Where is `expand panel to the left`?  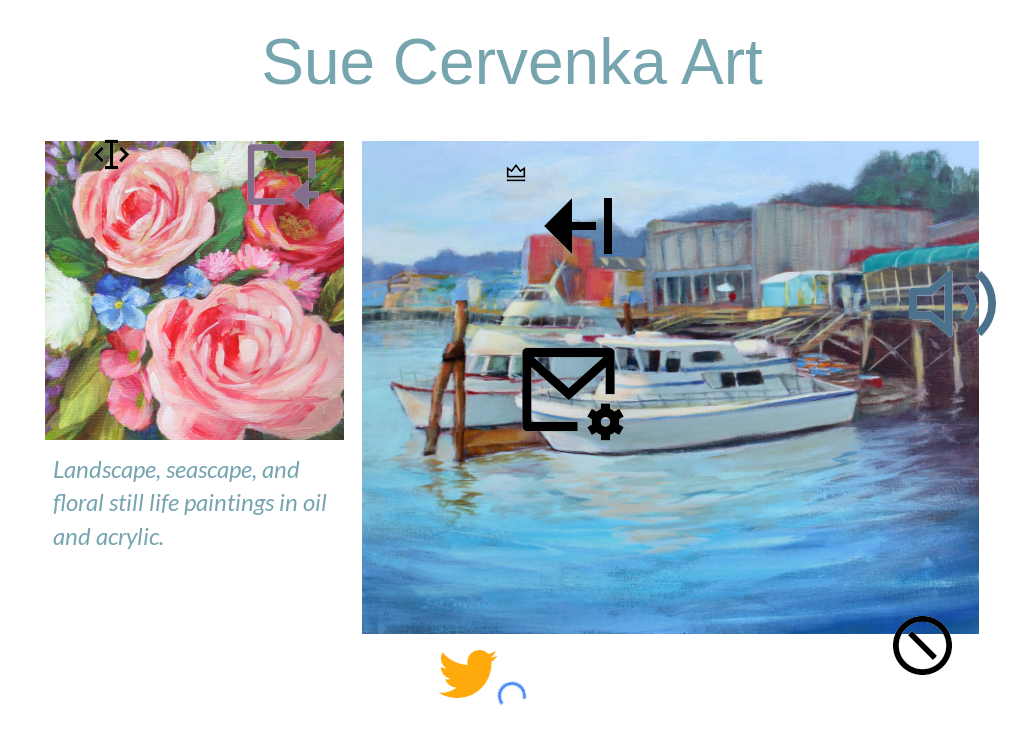
expand panel to the left is located at coordinates (580, 226).